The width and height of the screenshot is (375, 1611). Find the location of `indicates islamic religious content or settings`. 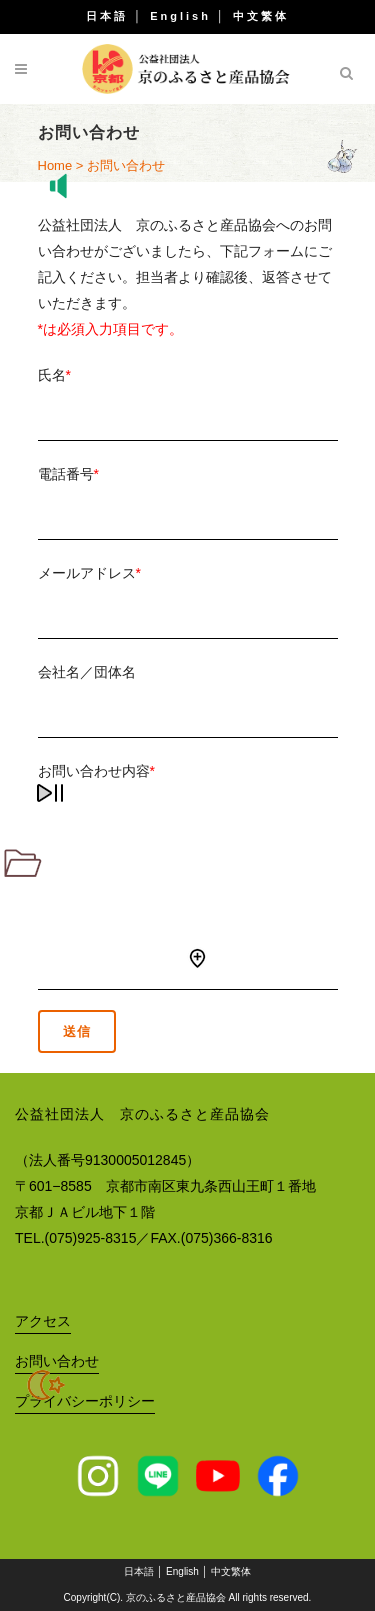

indicates islamic religious content or settings is located at coordinates (45, 1385).